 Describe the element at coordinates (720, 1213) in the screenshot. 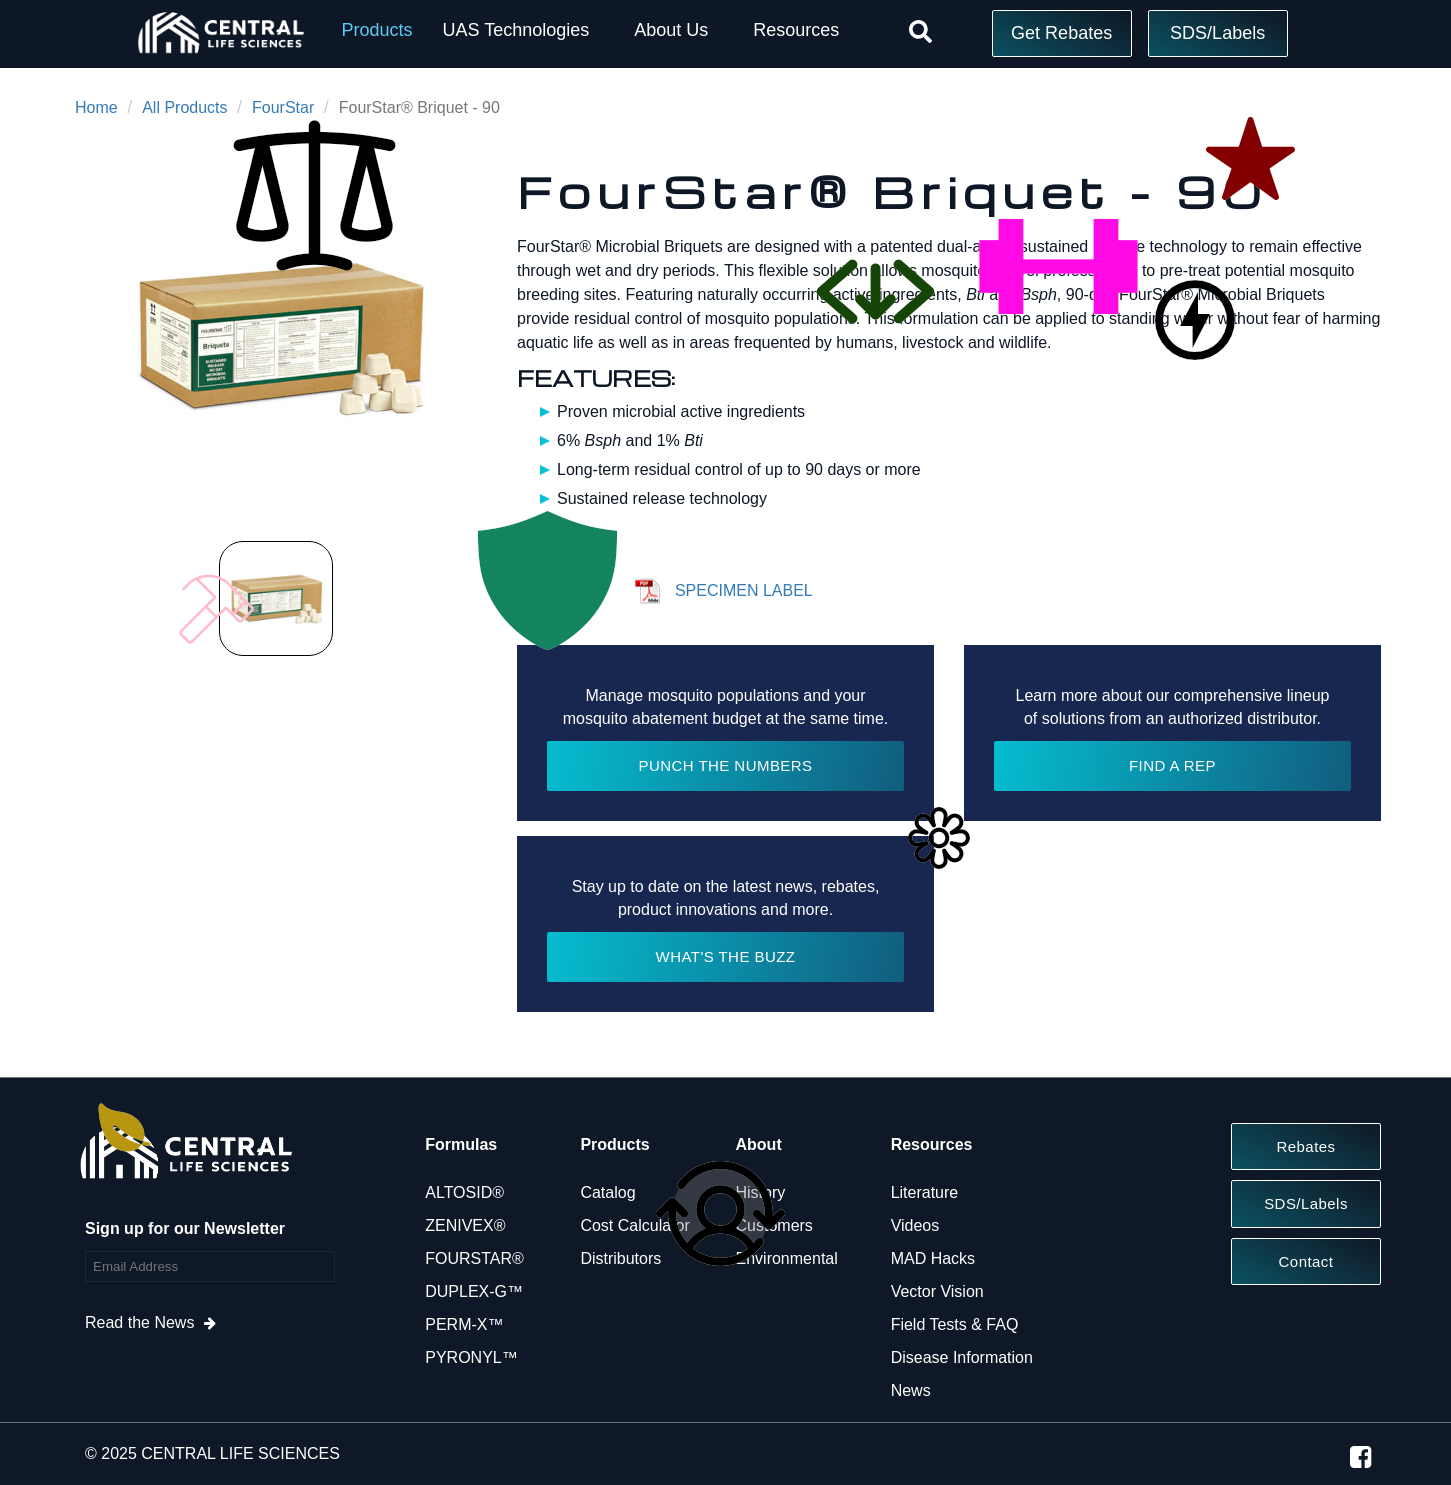

I see `switch between user accounts` at that location.